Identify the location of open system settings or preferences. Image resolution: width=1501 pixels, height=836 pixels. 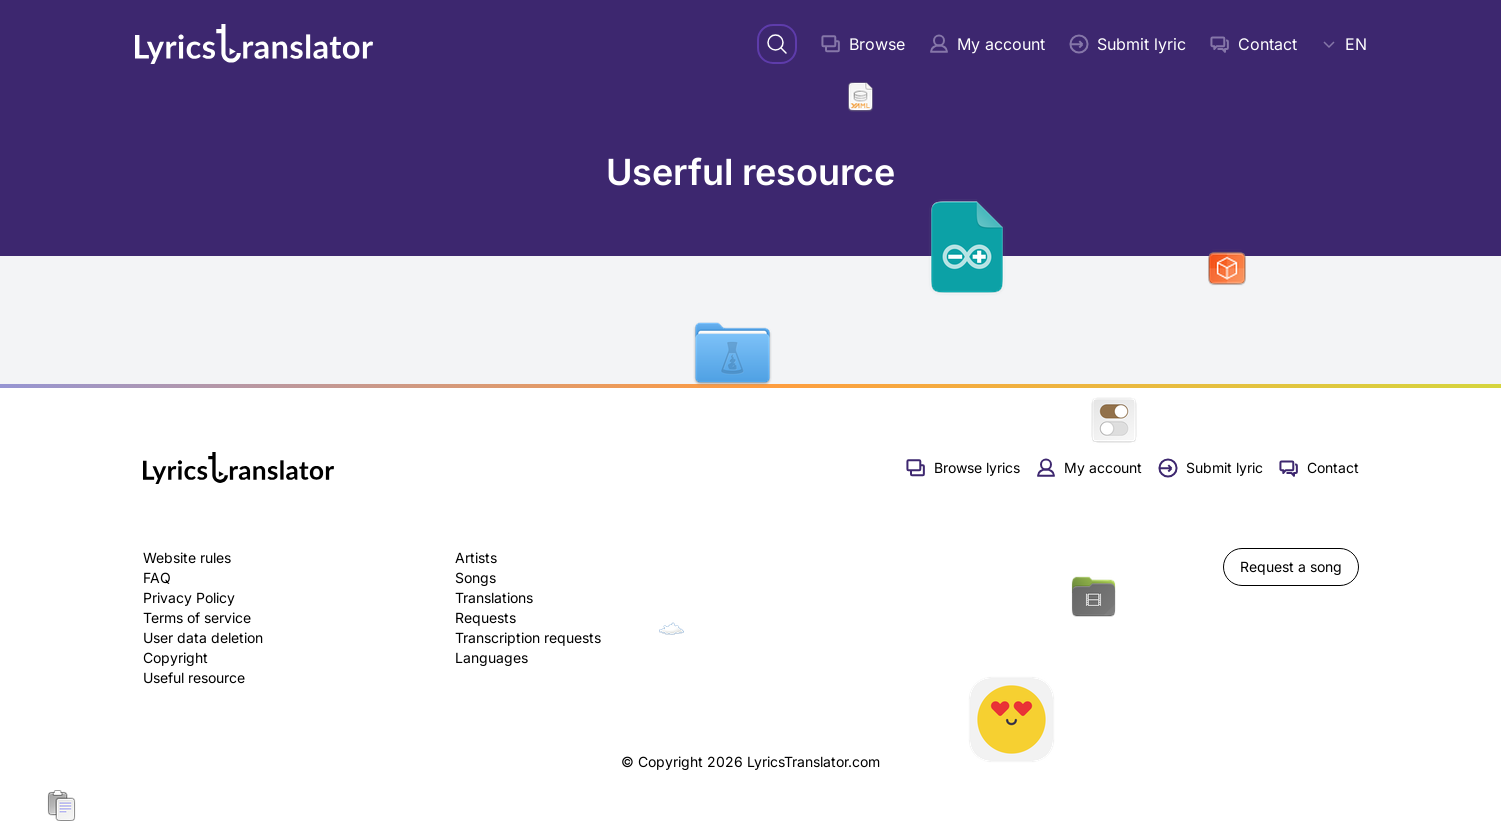
(1114, 420).